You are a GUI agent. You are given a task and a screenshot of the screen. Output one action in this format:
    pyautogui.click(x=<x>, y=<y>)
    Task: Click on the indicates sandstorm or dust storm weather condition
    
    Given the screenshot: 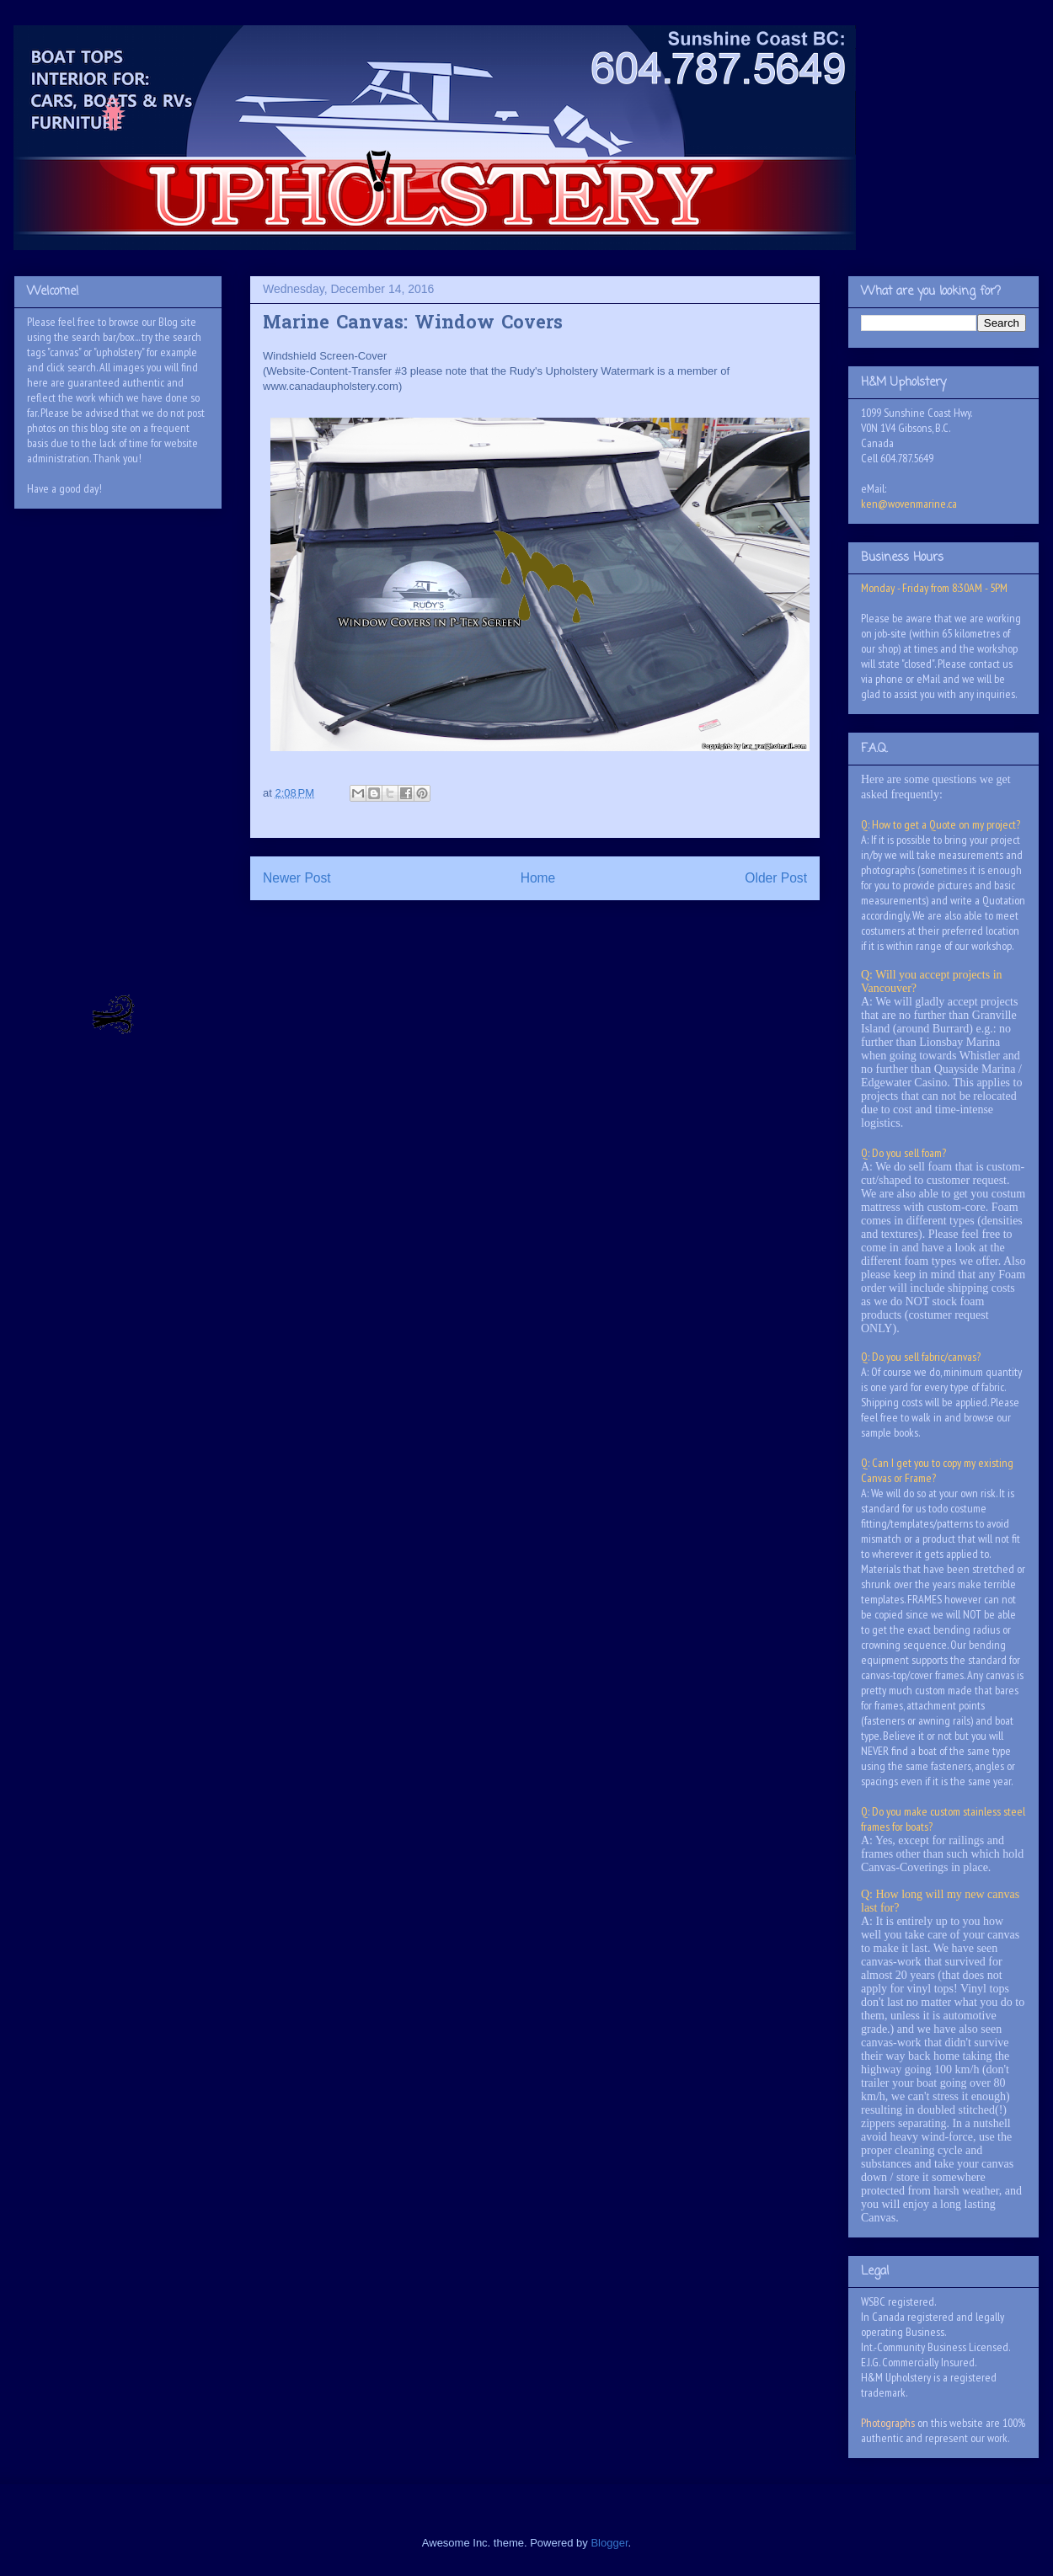 What is the action you would take?
    pyautogui.click(x=113, y=1014)
    